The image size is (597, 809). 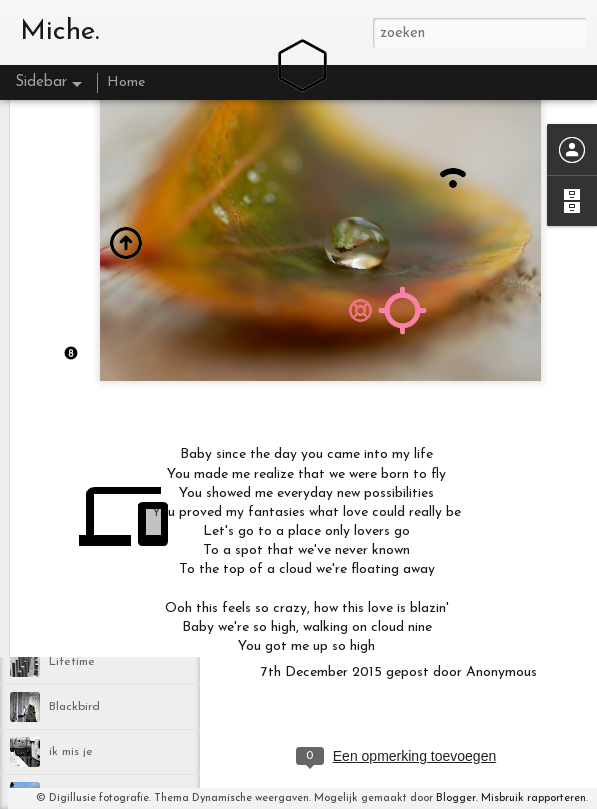 What do you see at coordinates (453, 165) in the screenshot?
I see `indicates weak wifi signal strength` at bounding box center [453, 165].